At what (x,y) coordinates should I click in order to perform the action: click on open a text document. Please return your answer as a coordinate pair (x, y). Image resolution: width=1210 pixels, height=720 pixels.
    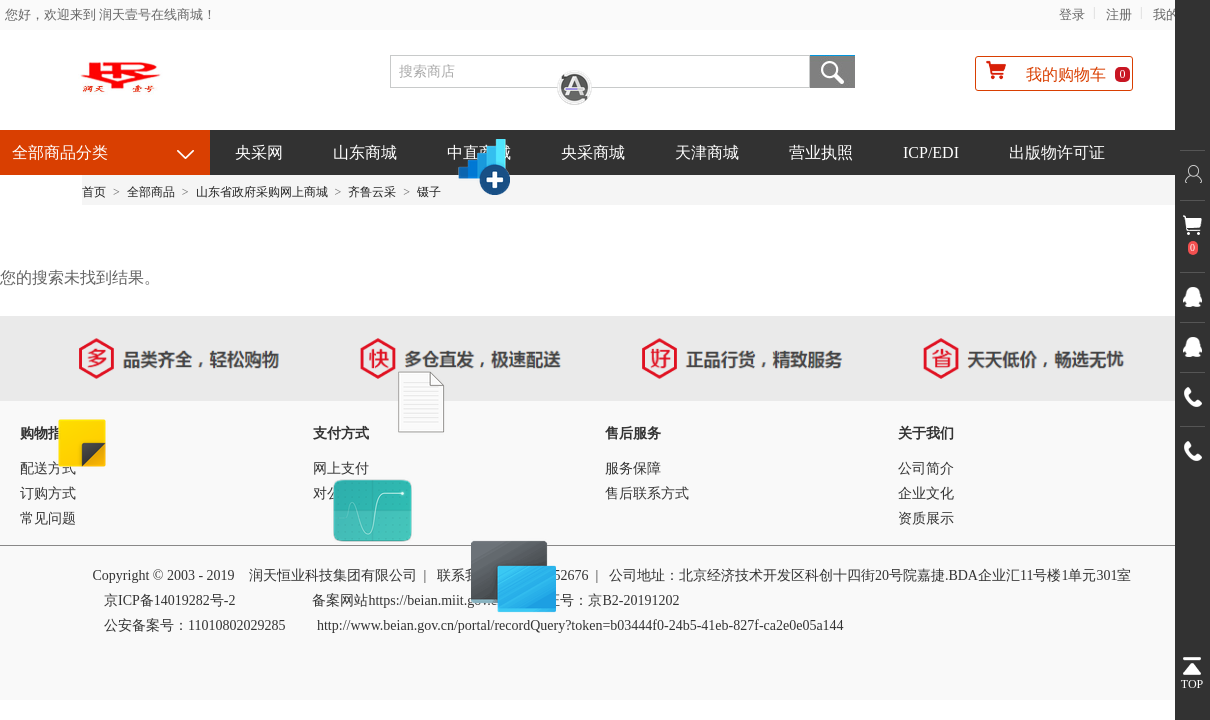
    Looking at the image, I should click on (421, 402).